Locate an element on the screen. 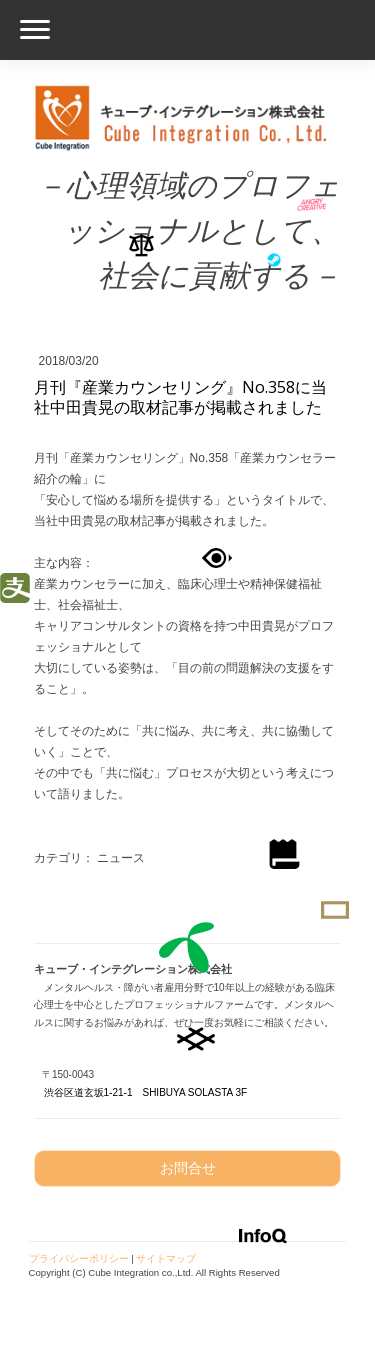 The image size is (375, 1364). access legal or terms of service information is located at coordinates (141, 245).